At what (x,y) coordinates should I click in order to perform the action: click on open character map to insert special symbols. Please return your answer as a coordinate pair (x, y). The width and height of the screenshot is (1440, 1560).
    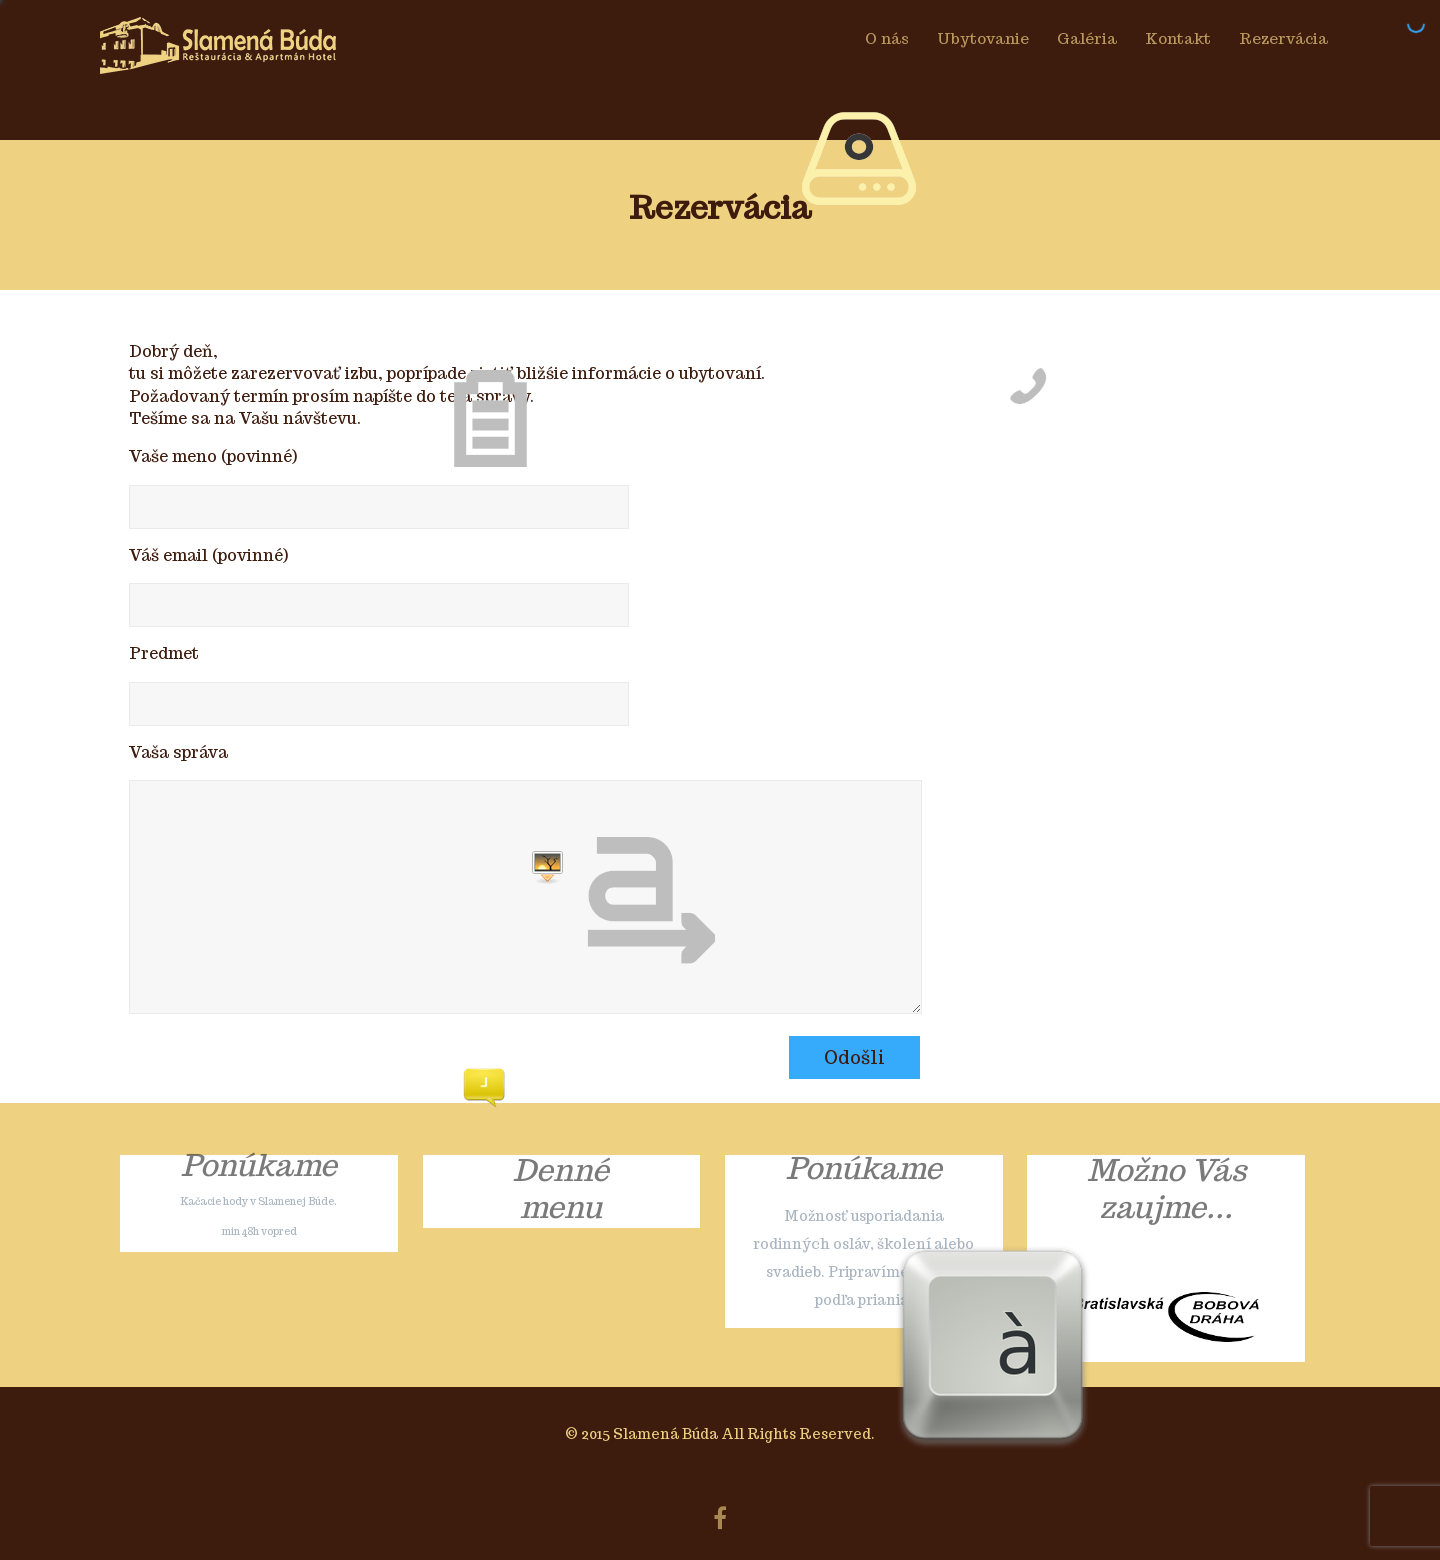
    Looking at the image, I should click on (993, 1349).